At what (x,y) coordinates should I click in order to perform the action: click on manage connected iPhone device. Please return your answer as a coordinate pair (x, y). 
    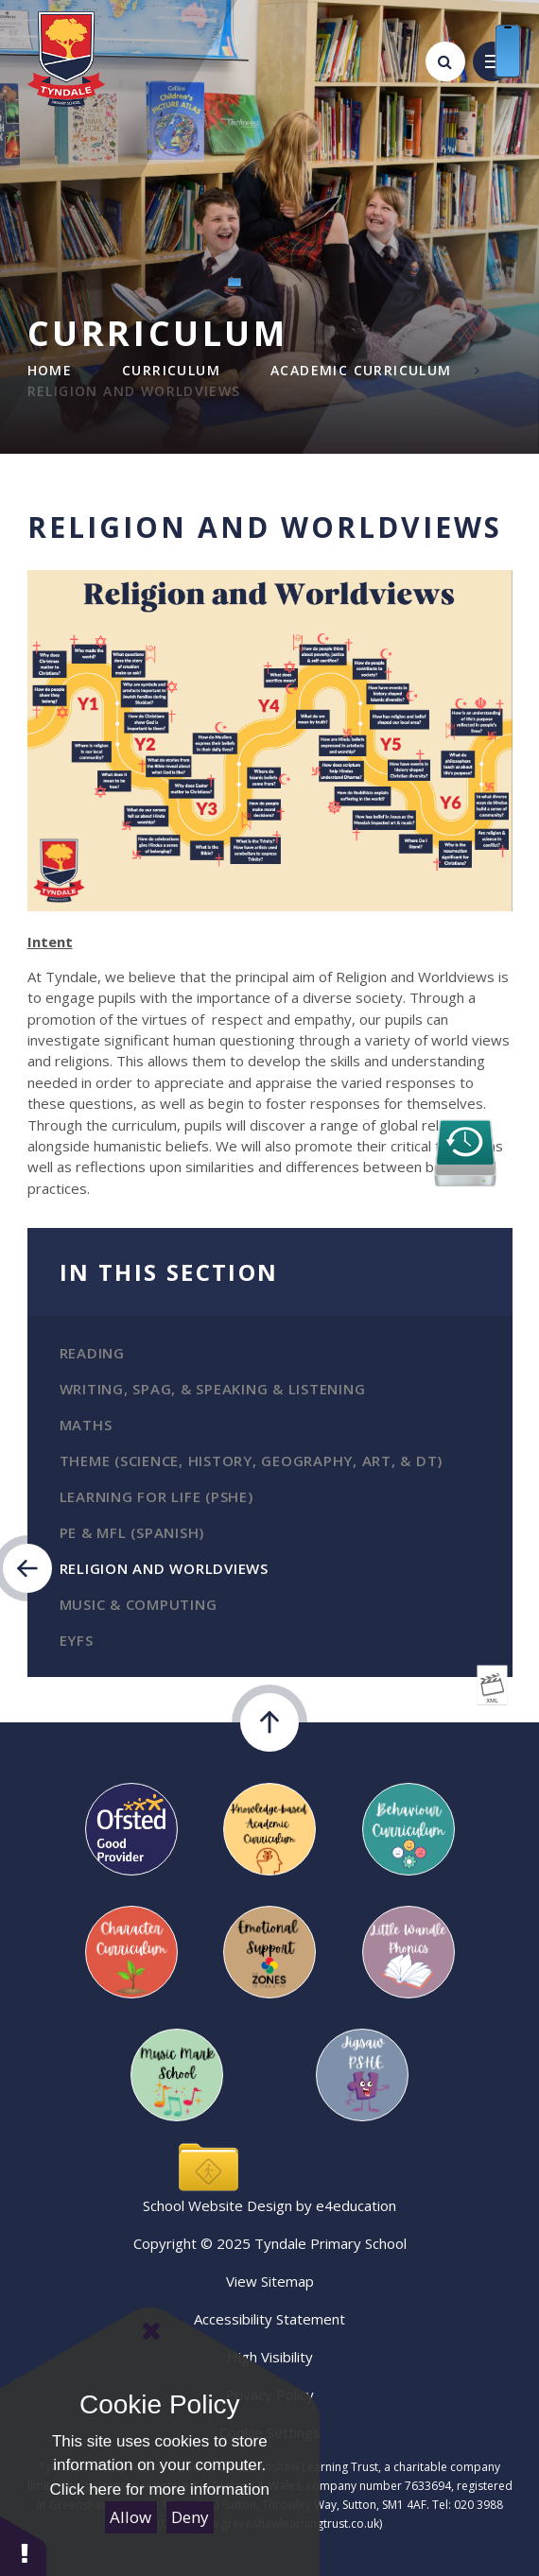
    Looking at the image, I should click on (508, 52).